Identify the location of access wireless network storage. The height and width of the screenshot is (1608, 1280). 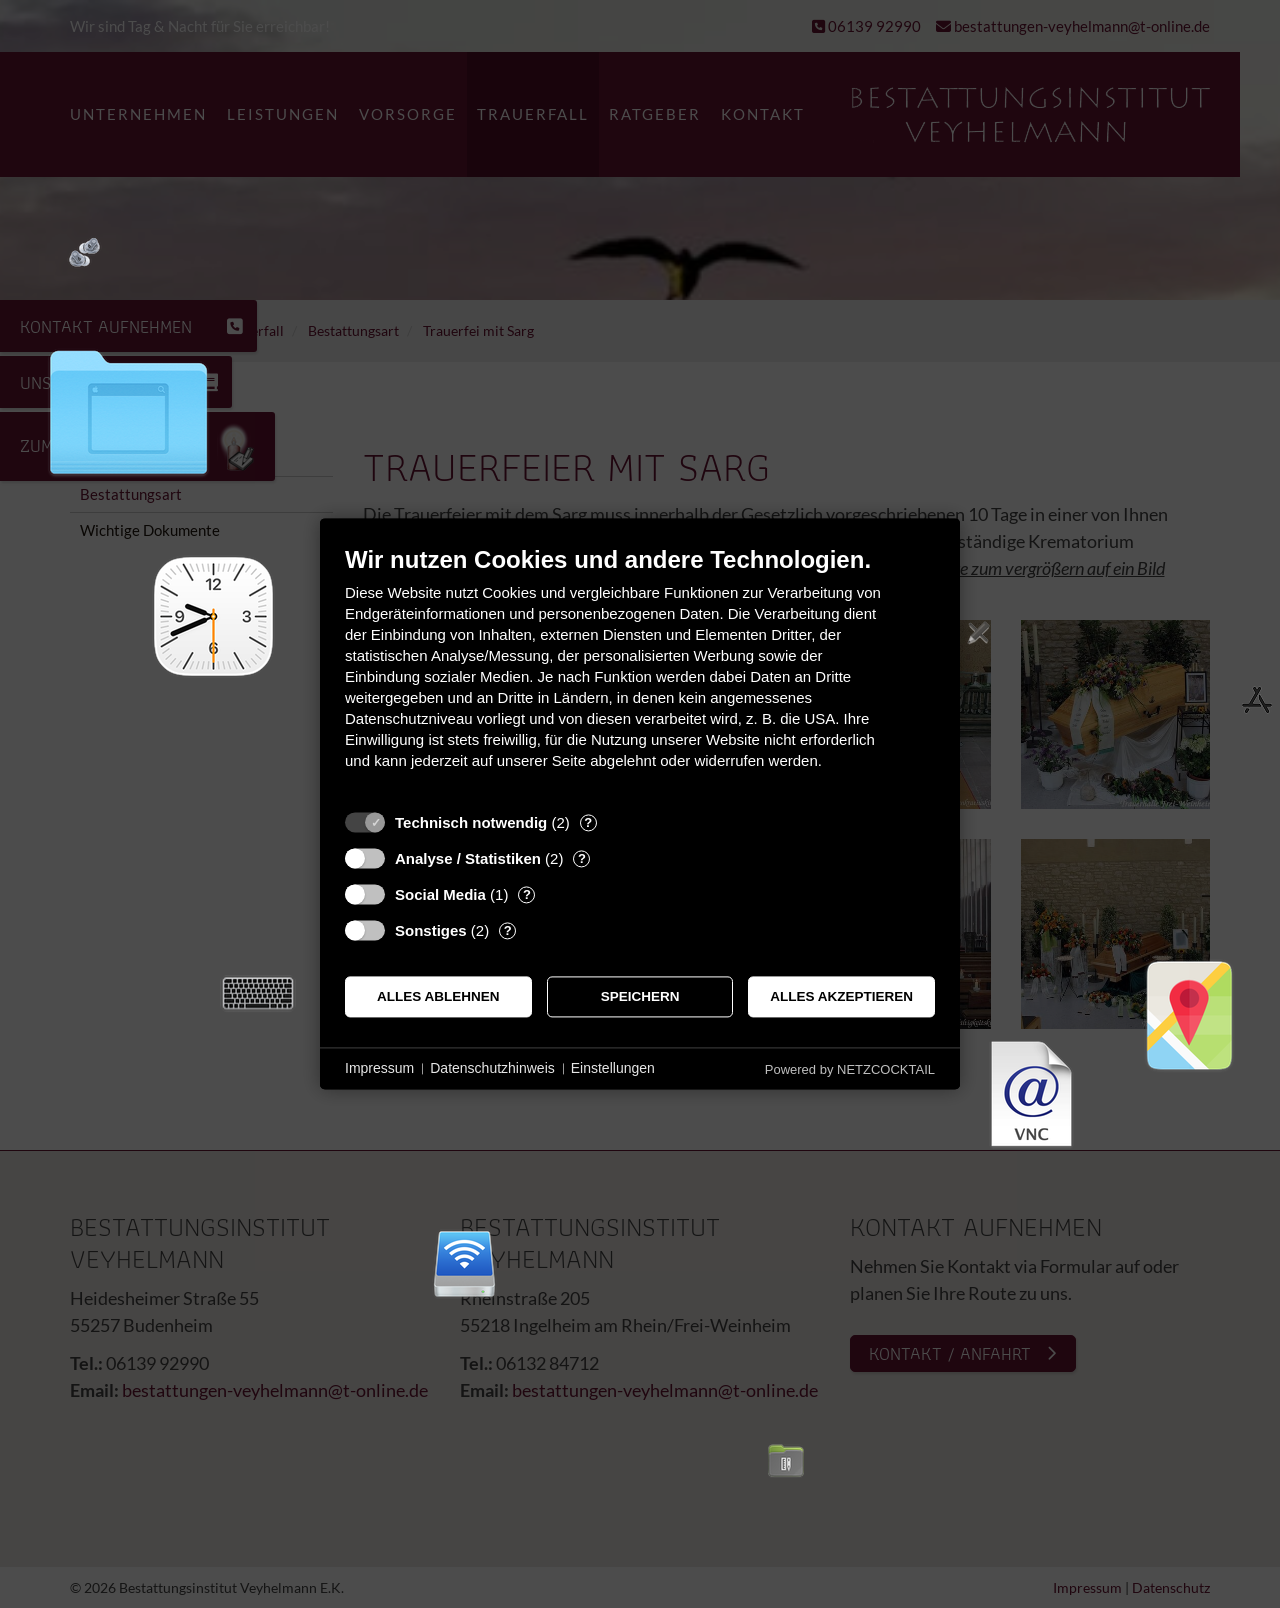
(464, 1265).